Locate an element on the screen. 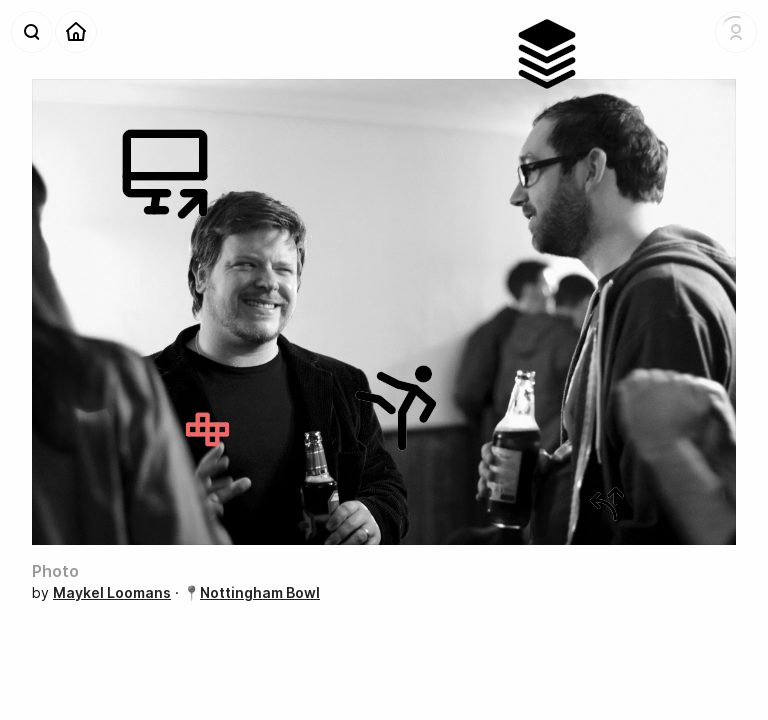 This screenshot has width=768, height=720. view layered content or stacked items is located at coordinates (547, 54).